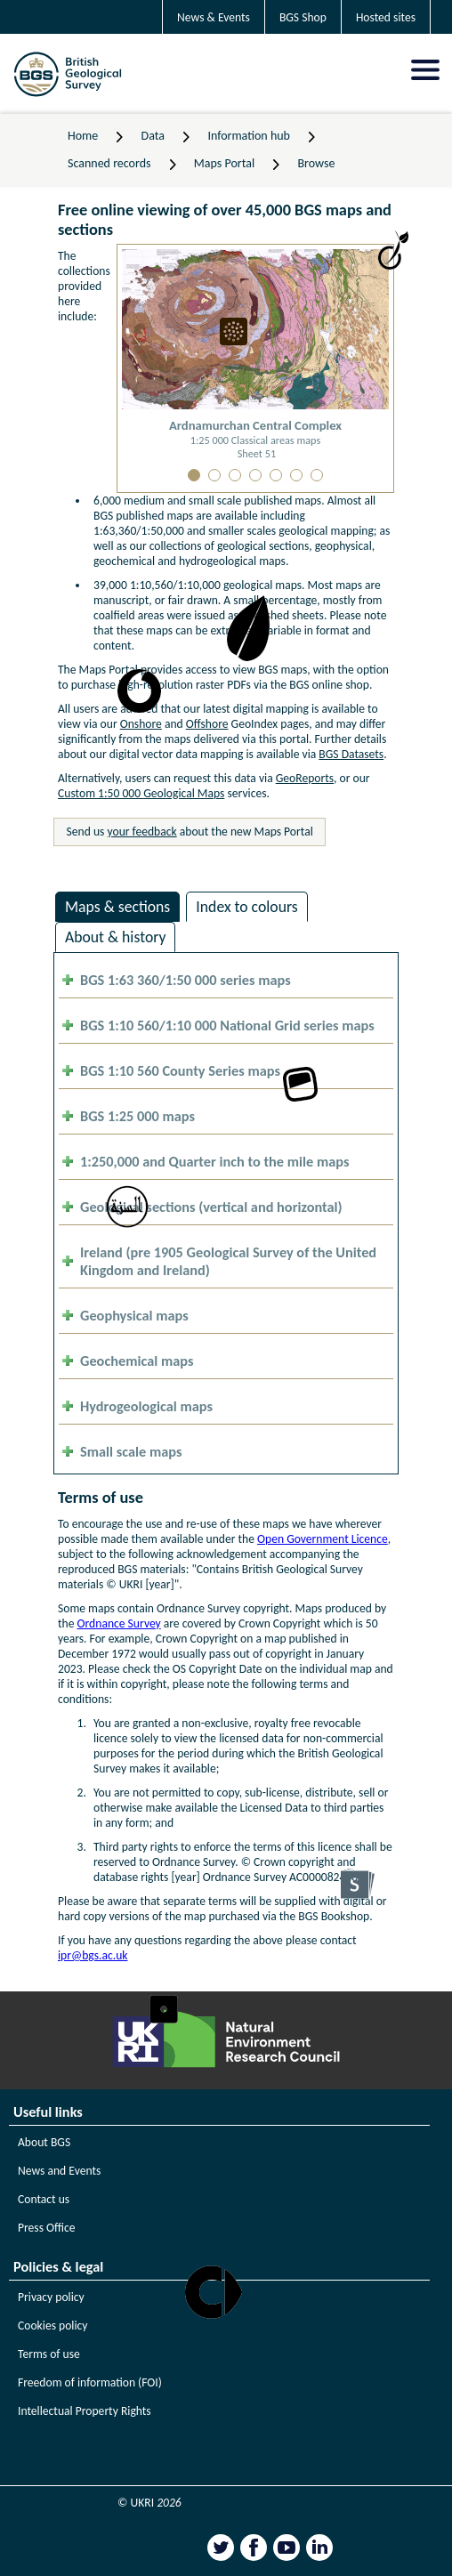 This screenshot has width=452, height=2576. What do you see at coordinates (164, 2009) in the screenshot?
I see `roll the dice or generate a random result` at bounding box center [164, 2009].